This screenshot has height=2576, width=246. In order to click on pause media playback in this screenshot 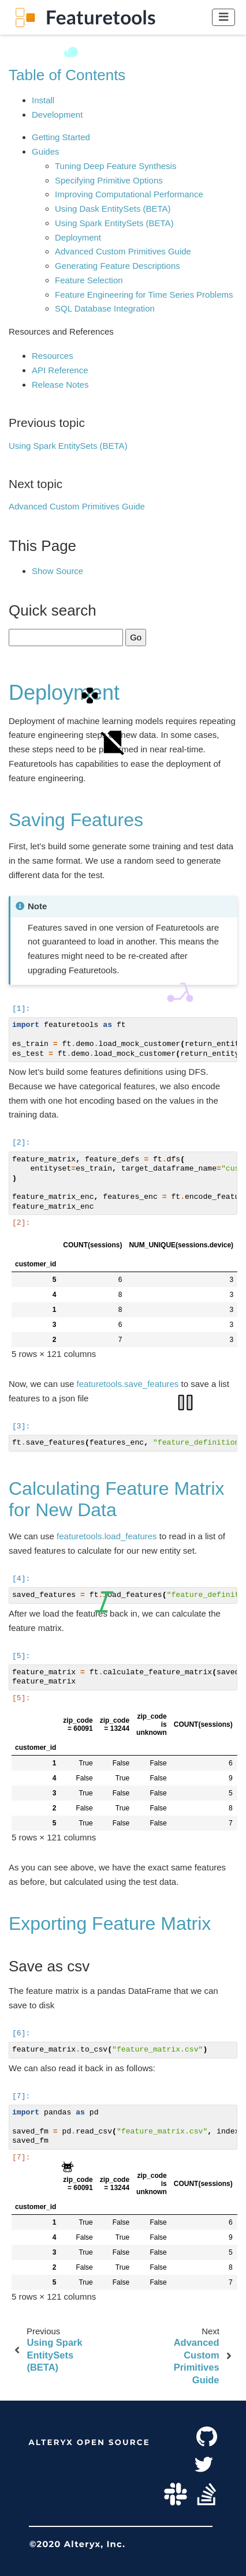, I will do `click(185, 1403)`.